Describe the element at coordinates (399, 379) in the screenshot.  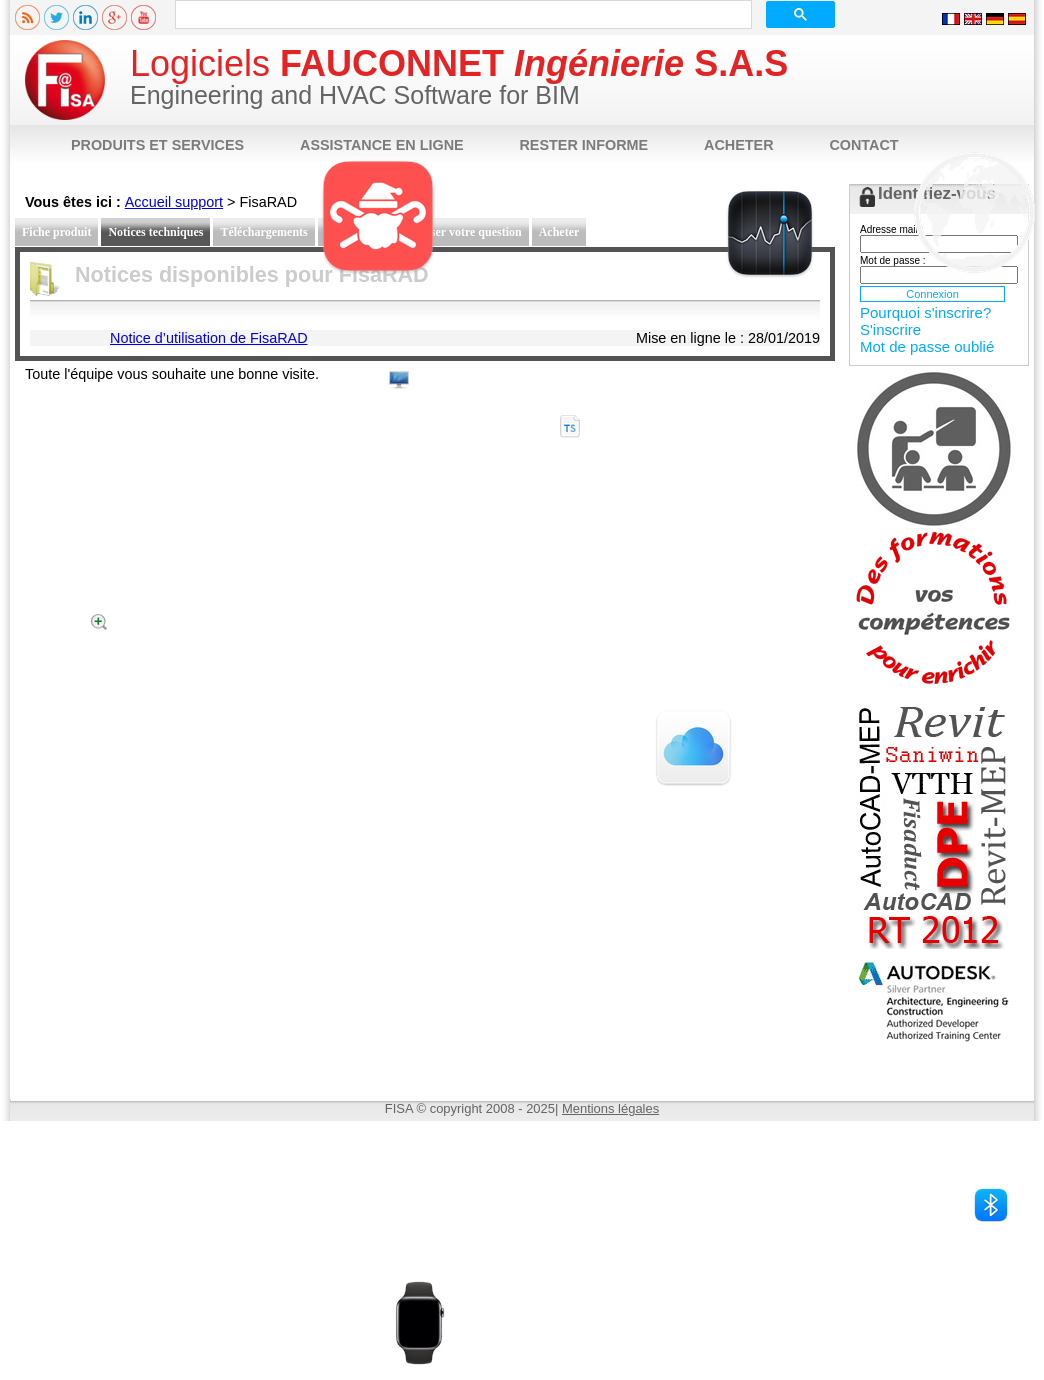
I see `apple cinema display monitor` at that location.